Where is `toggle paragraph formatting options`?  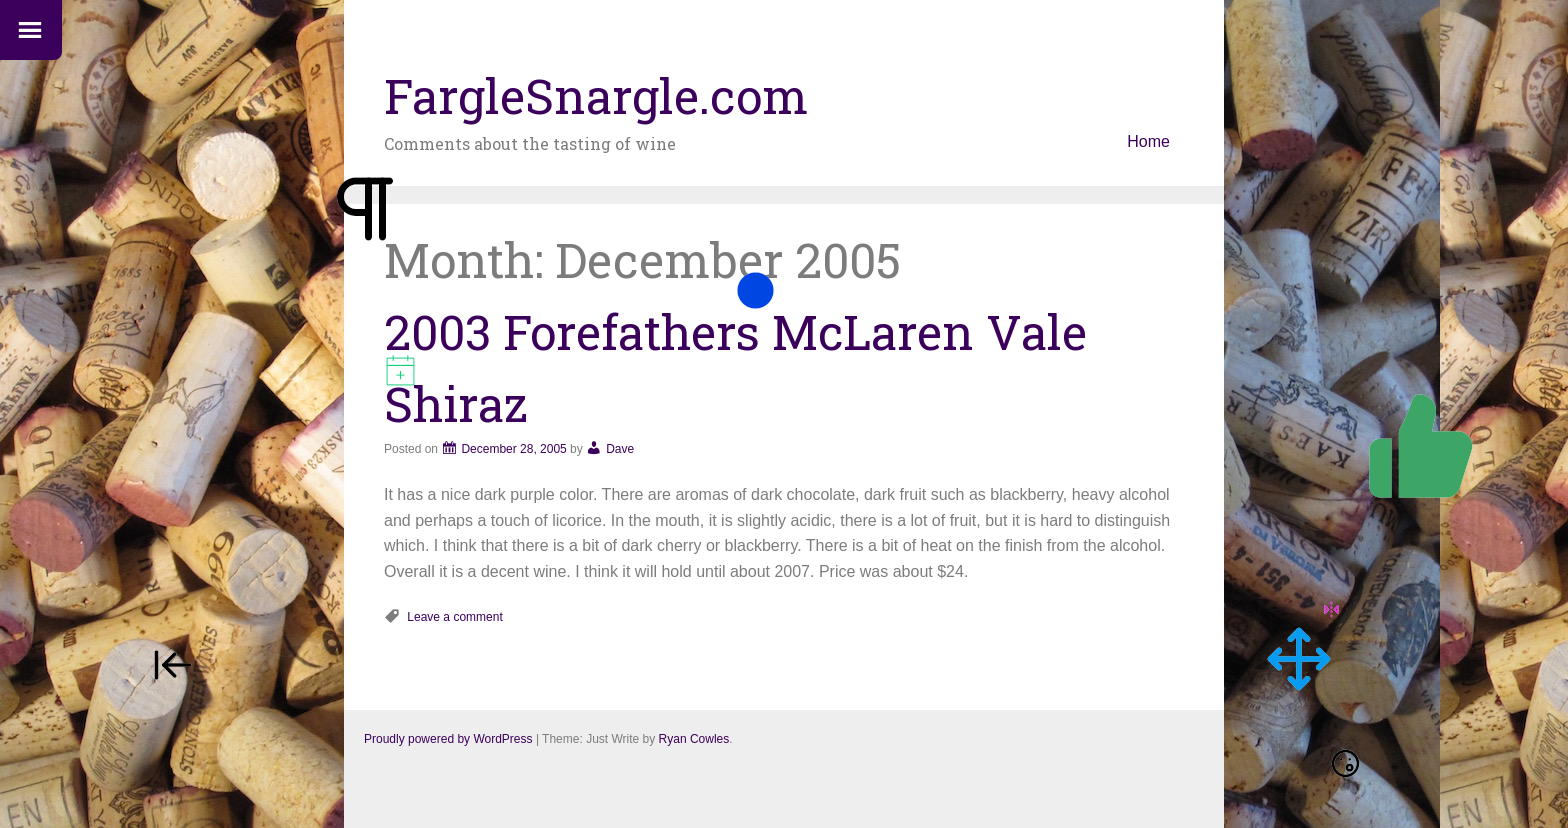
toggle paragraph formatting options is located at coordinates (365, 209).